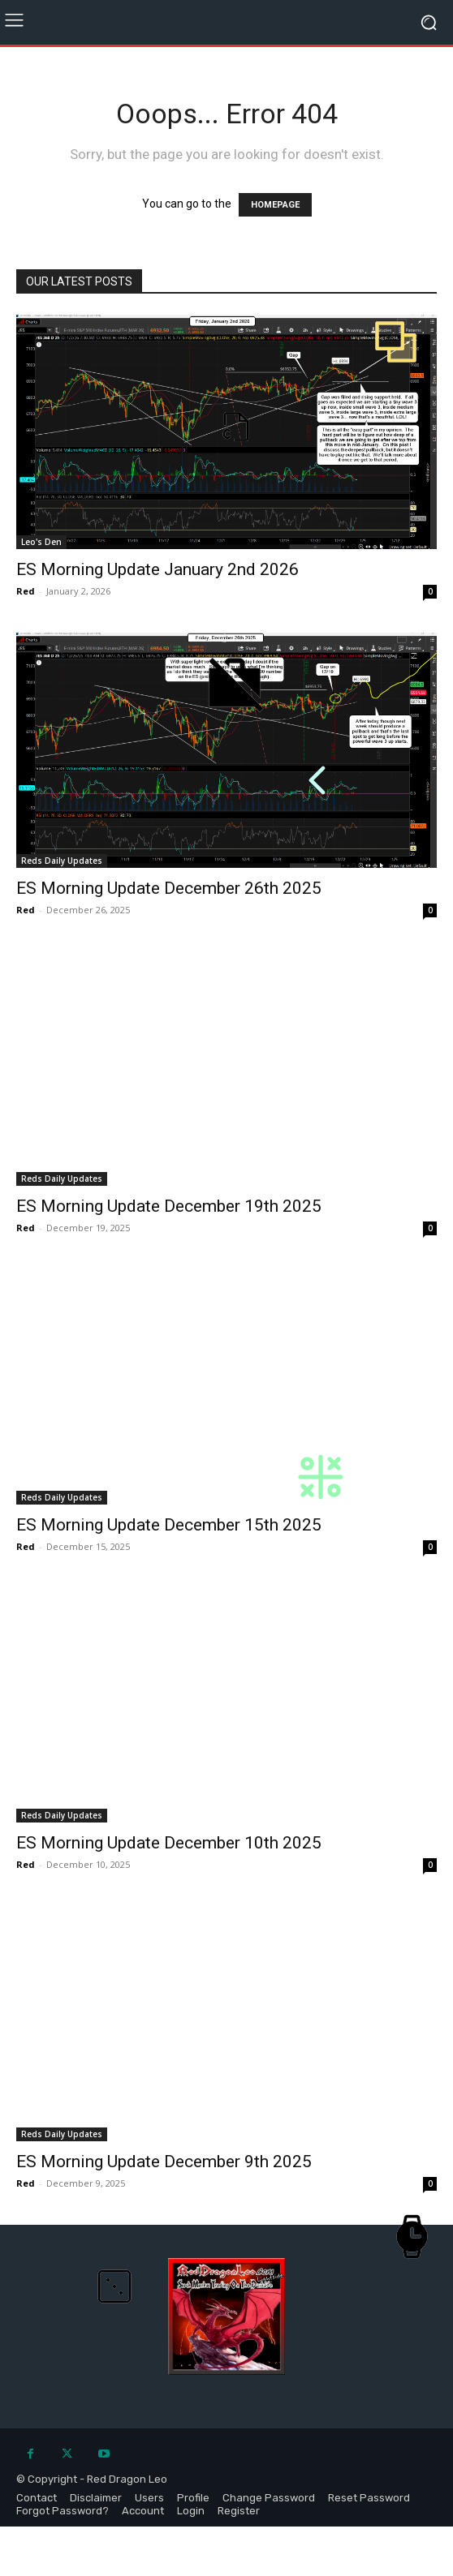 Image resolution: width=453 pixels, height=2576 pixels. Describe the element at coordinates (321, 1477) in the screenshot. I see `play tic-tac-toe game` at that location.